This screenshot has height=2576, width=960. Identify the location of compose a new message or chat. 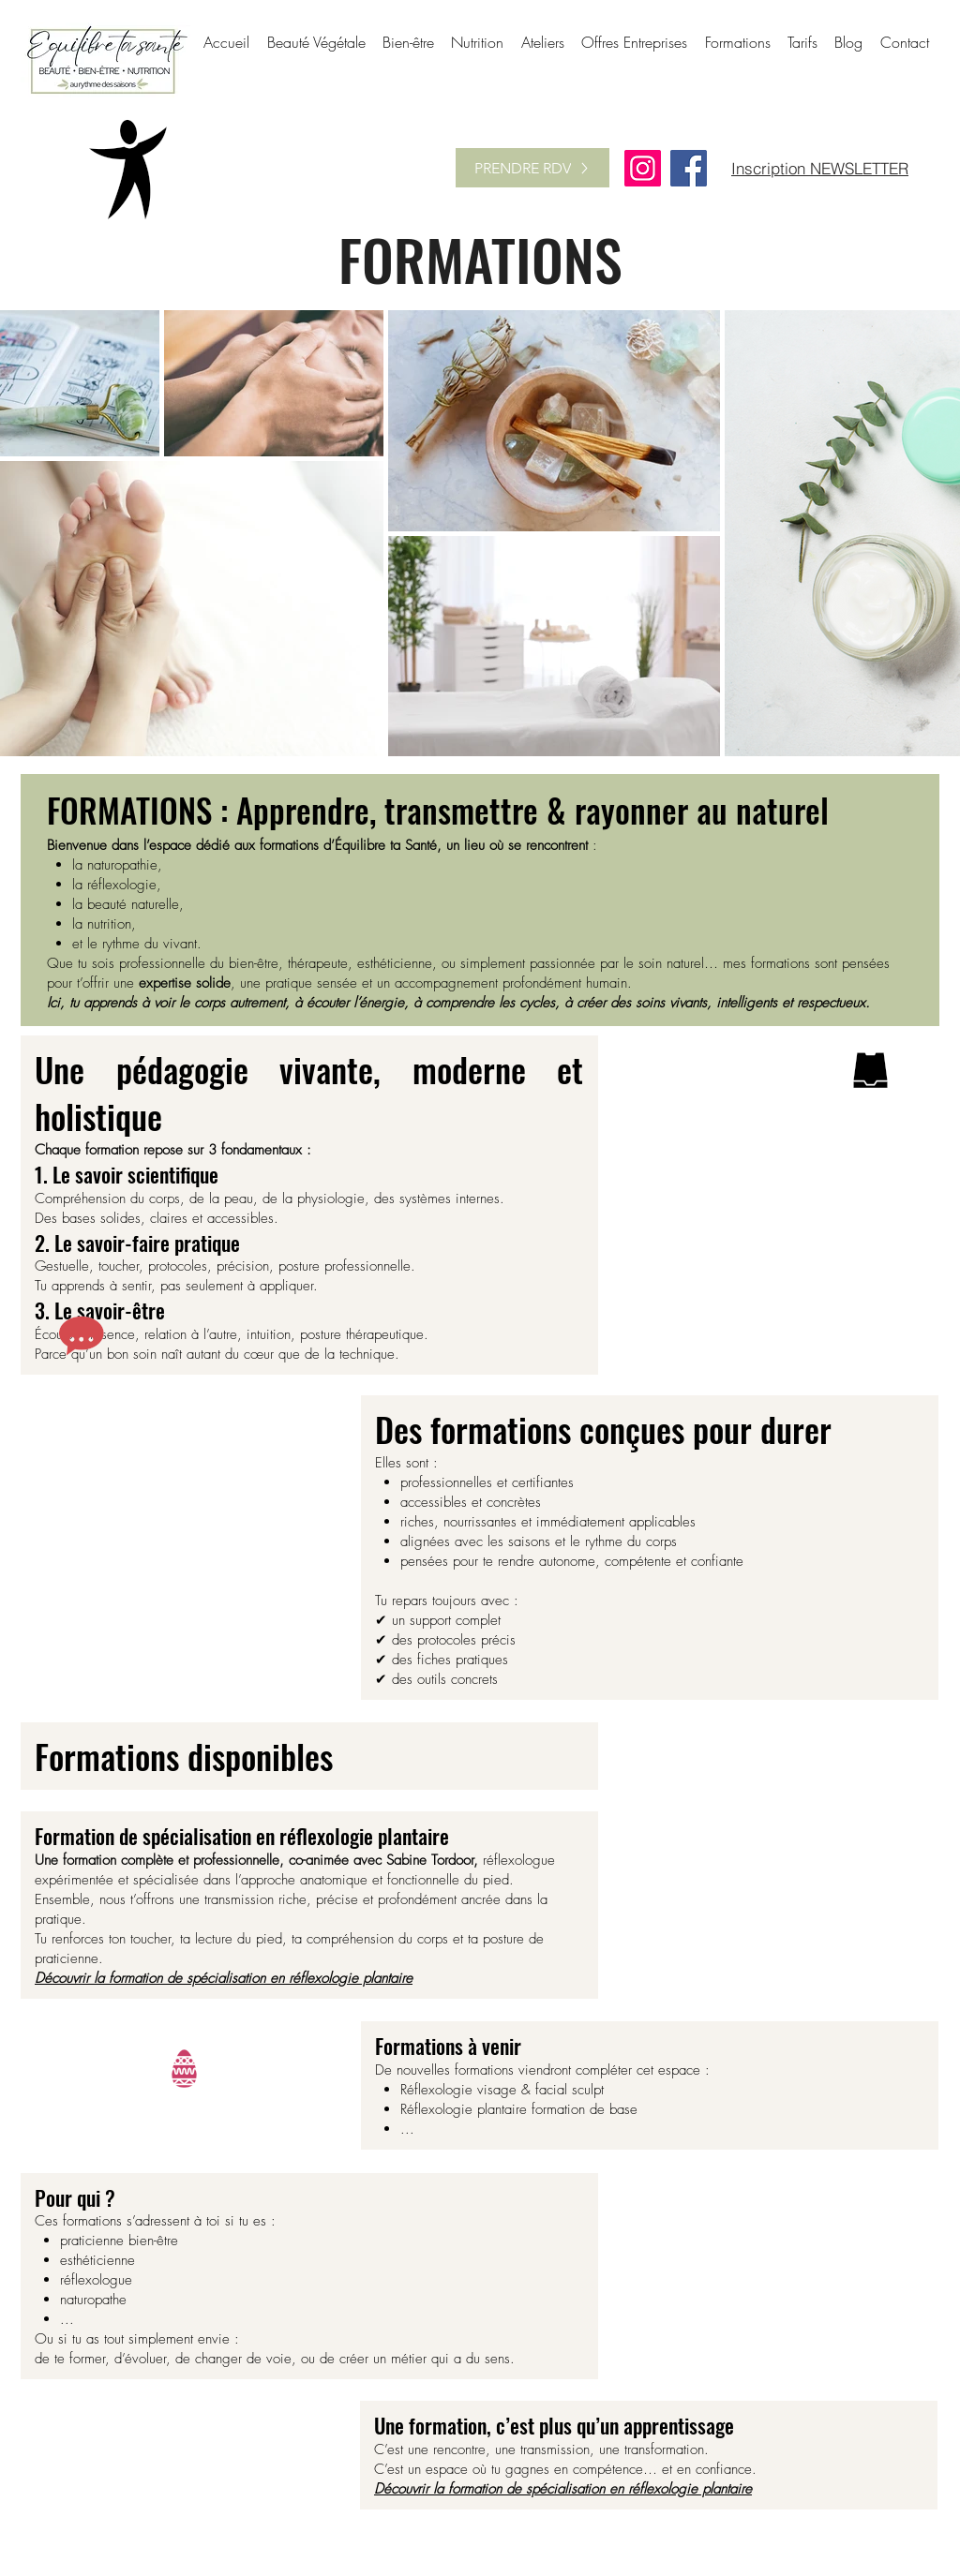
(82, 1335).